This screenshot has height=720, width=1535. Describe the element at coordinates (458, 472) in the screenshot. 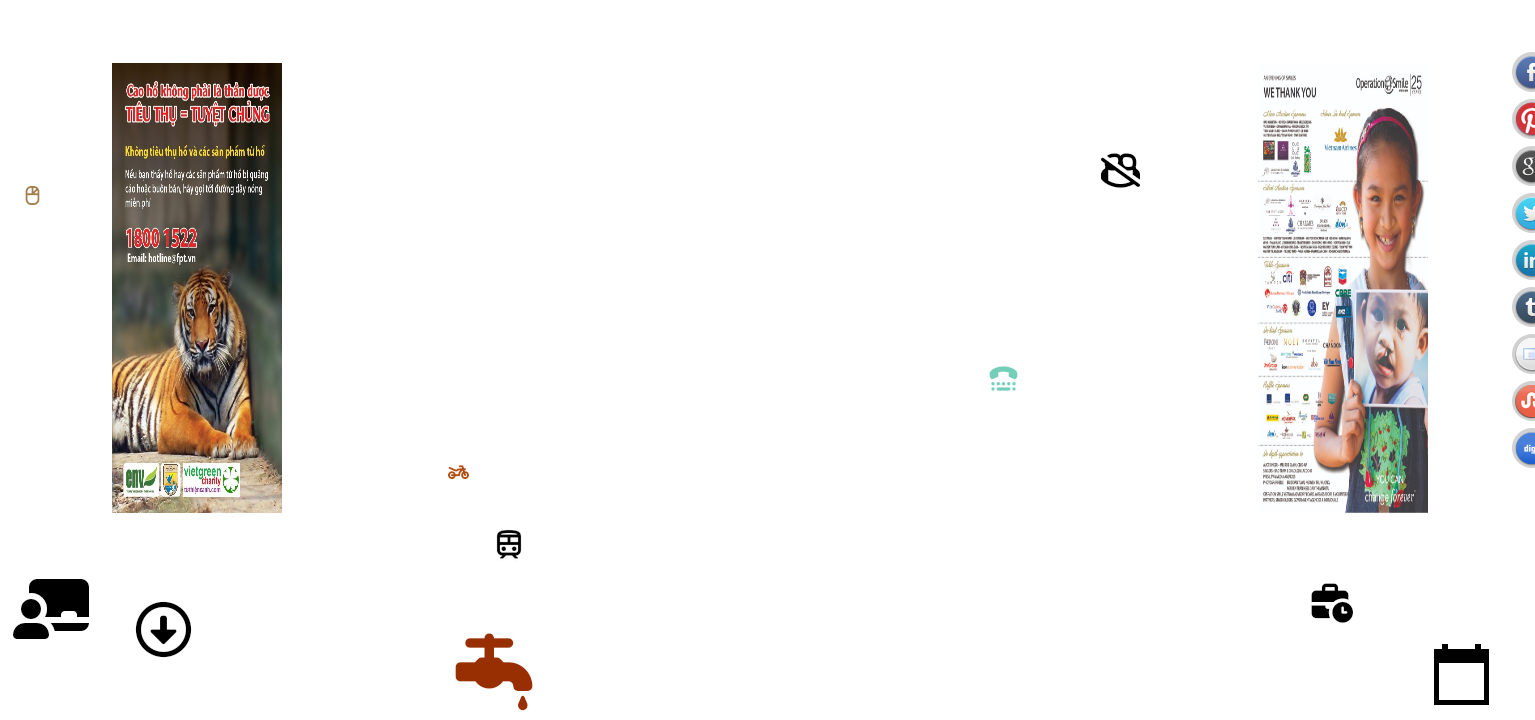

I see `select motorcycle as vehicle type` at that location.